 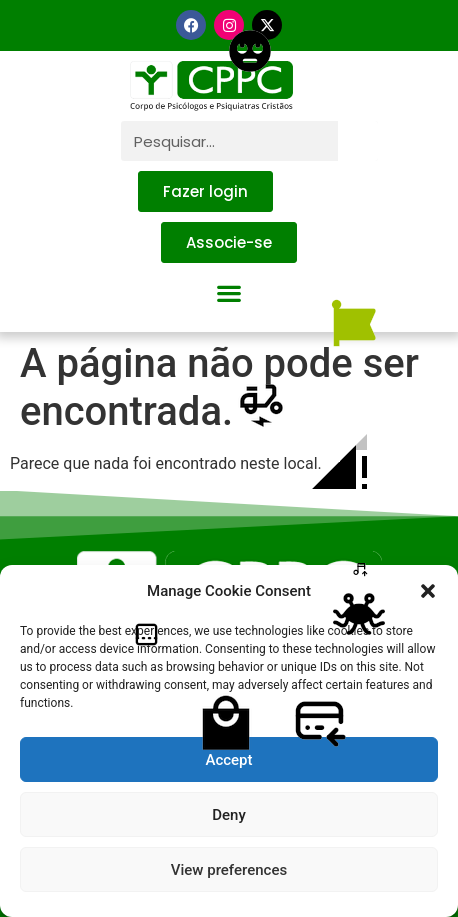 What do you see at coordinates (146, 634) in the screenshot?
I see `toggle bottom navigation bar off` at bounding box center [146, 634].